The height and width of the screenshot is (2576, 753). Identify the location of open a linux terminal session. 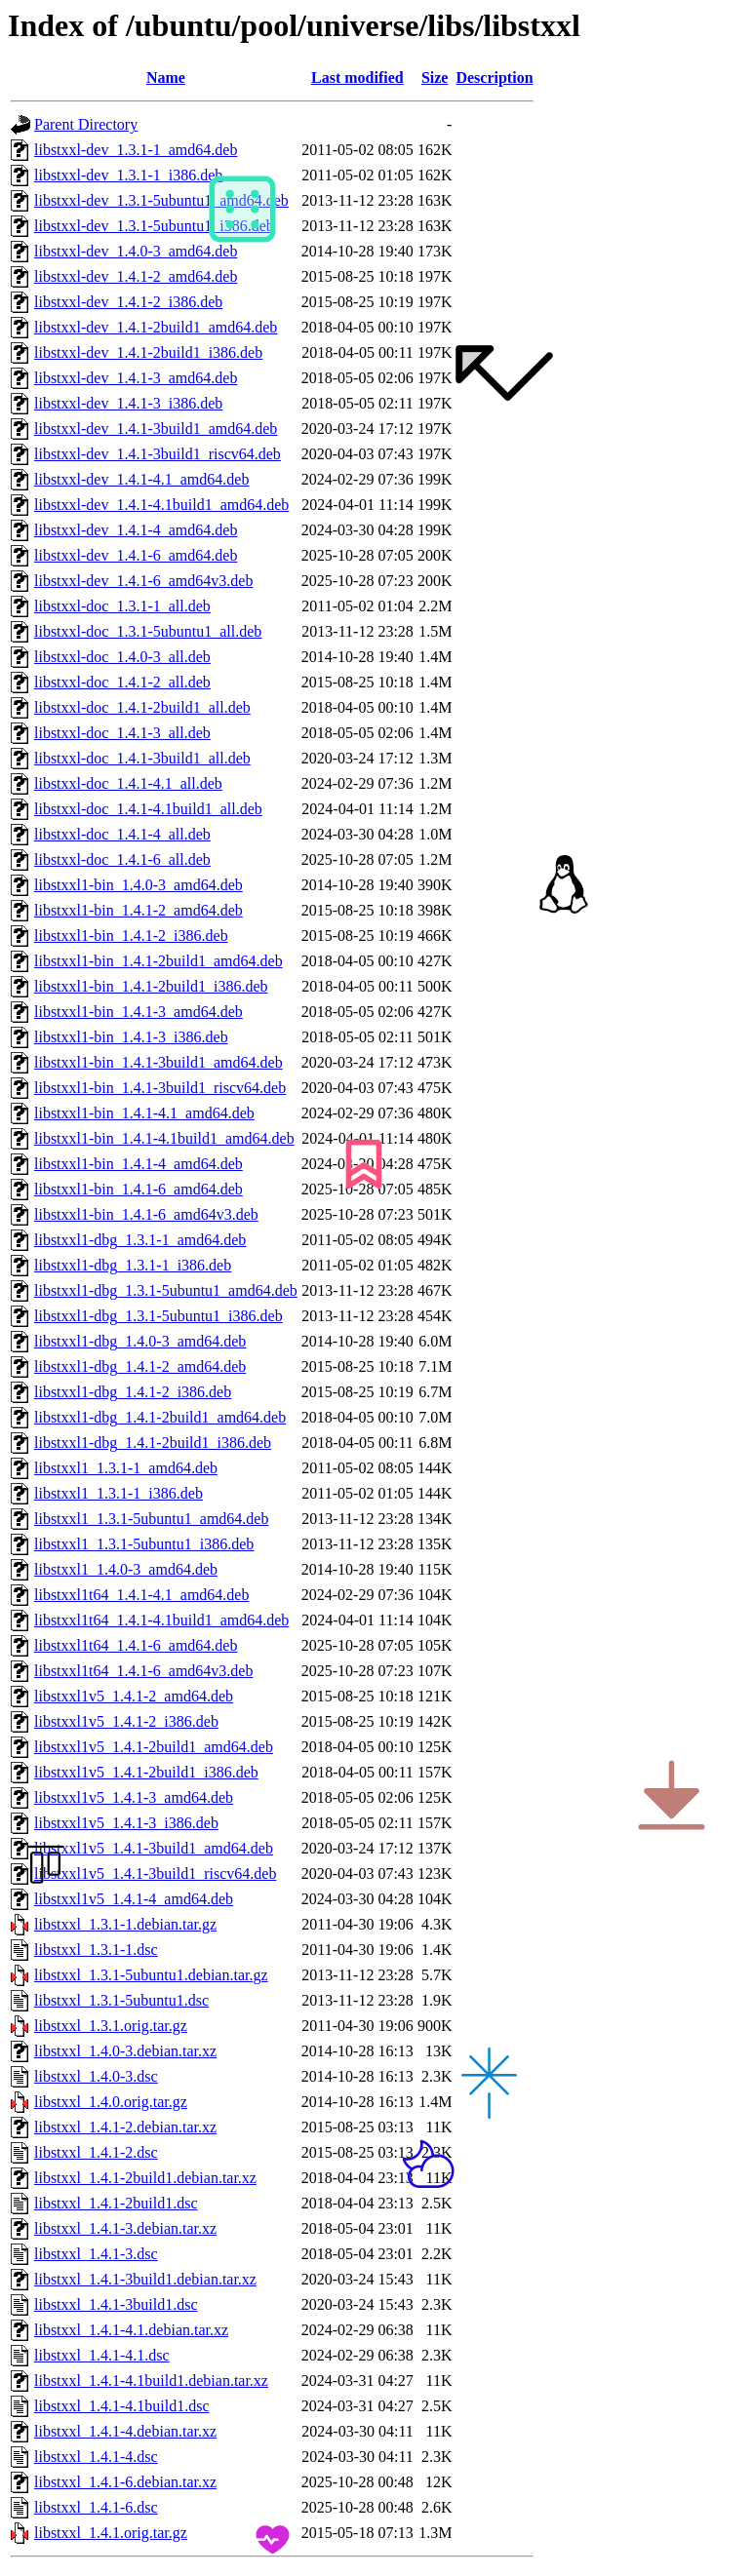
(564, 884).